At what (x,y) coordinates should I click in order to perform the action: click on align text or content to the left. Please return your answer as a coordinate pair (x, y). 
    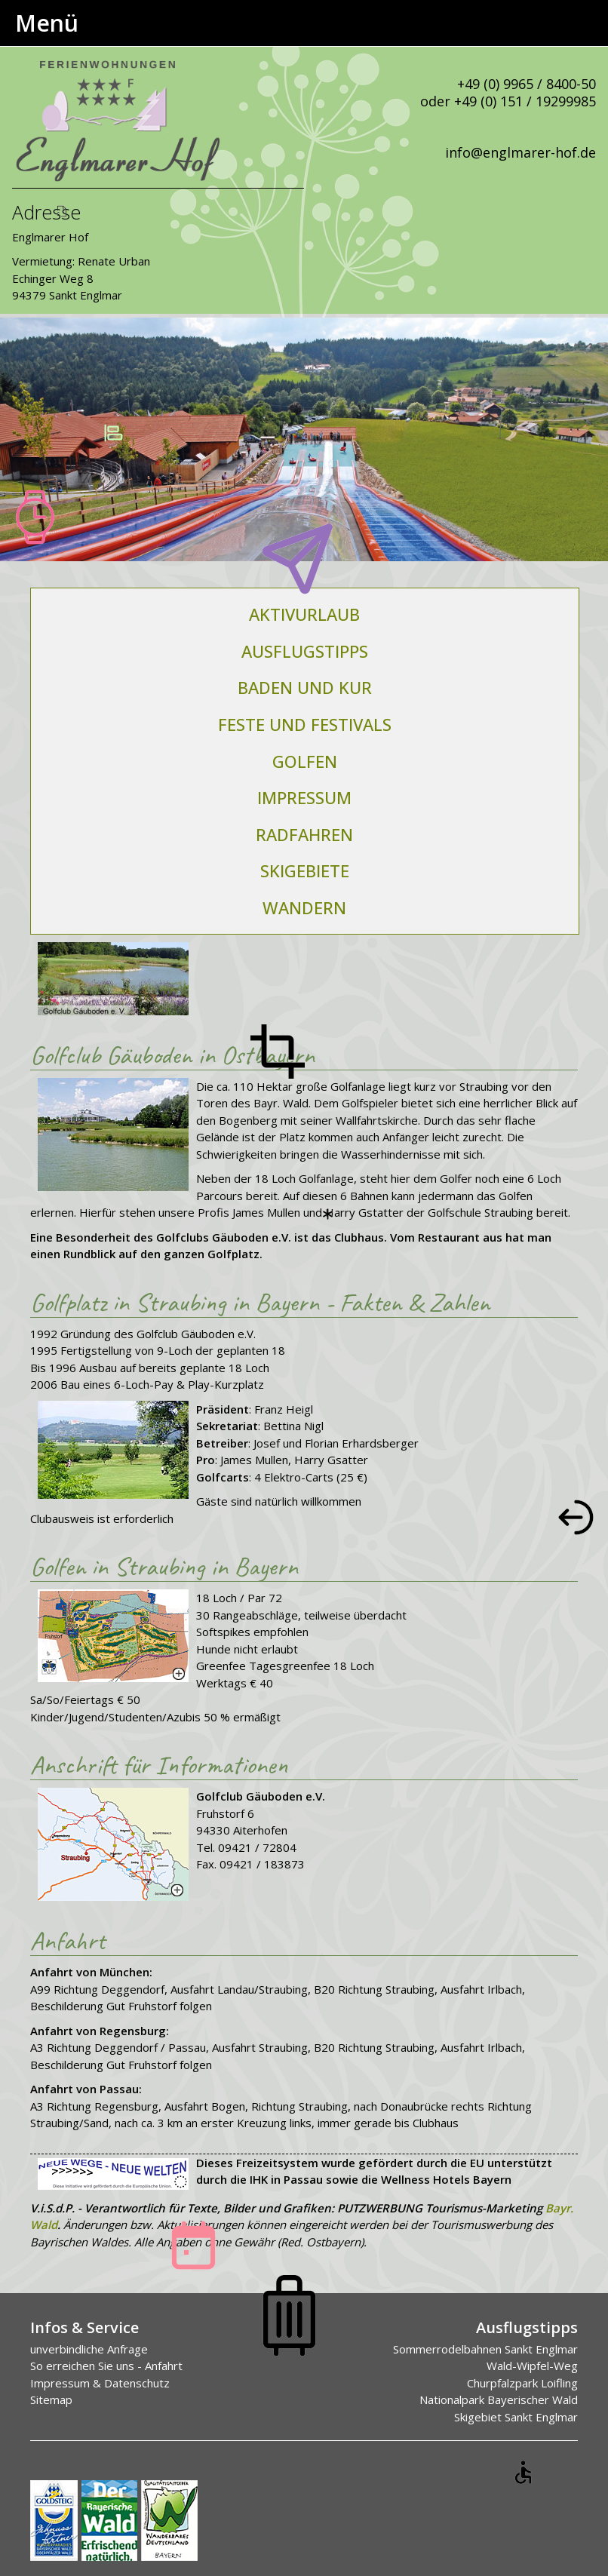
    Looking at the image, I should click on (113, 433).